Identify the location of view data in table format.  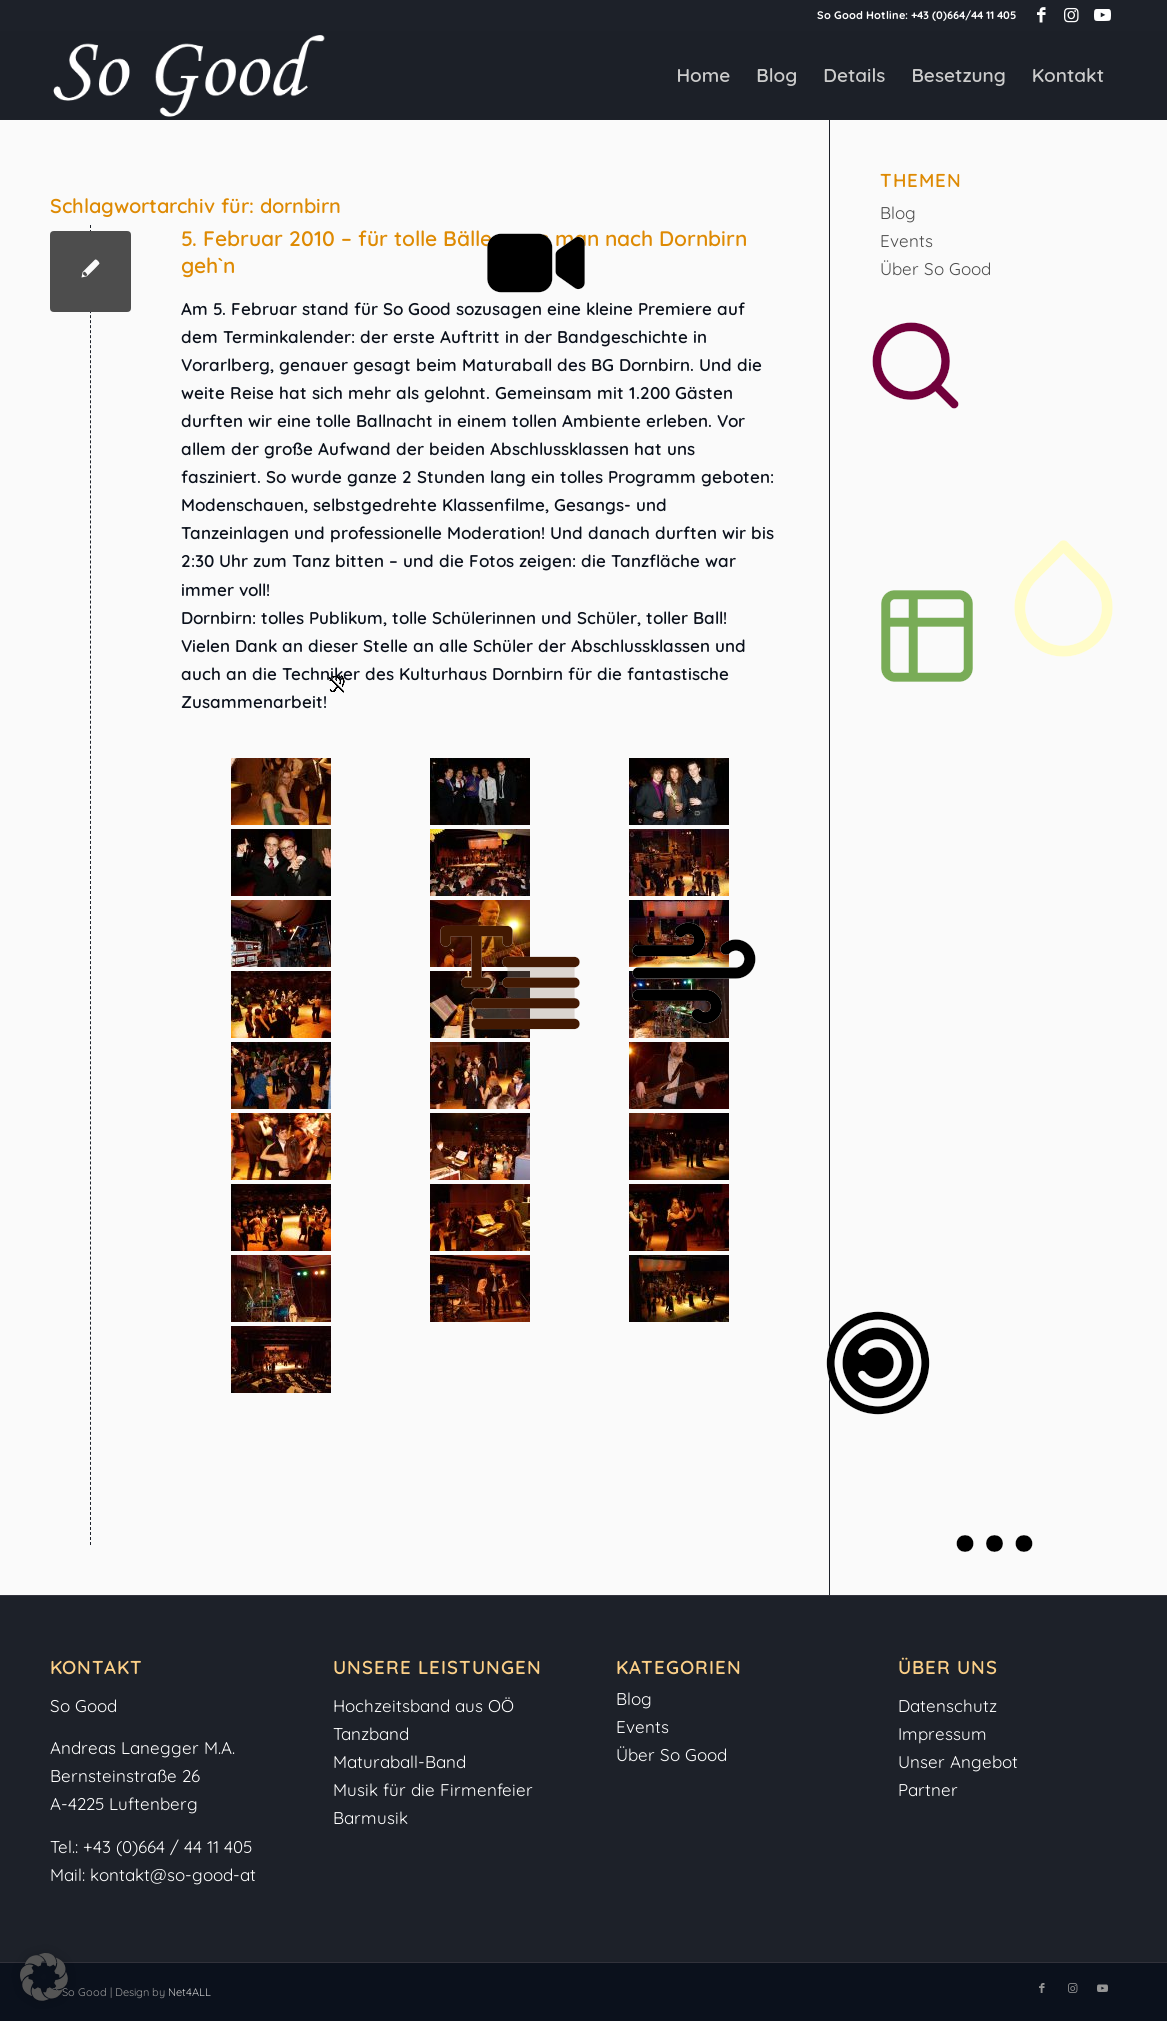
(927, 636).